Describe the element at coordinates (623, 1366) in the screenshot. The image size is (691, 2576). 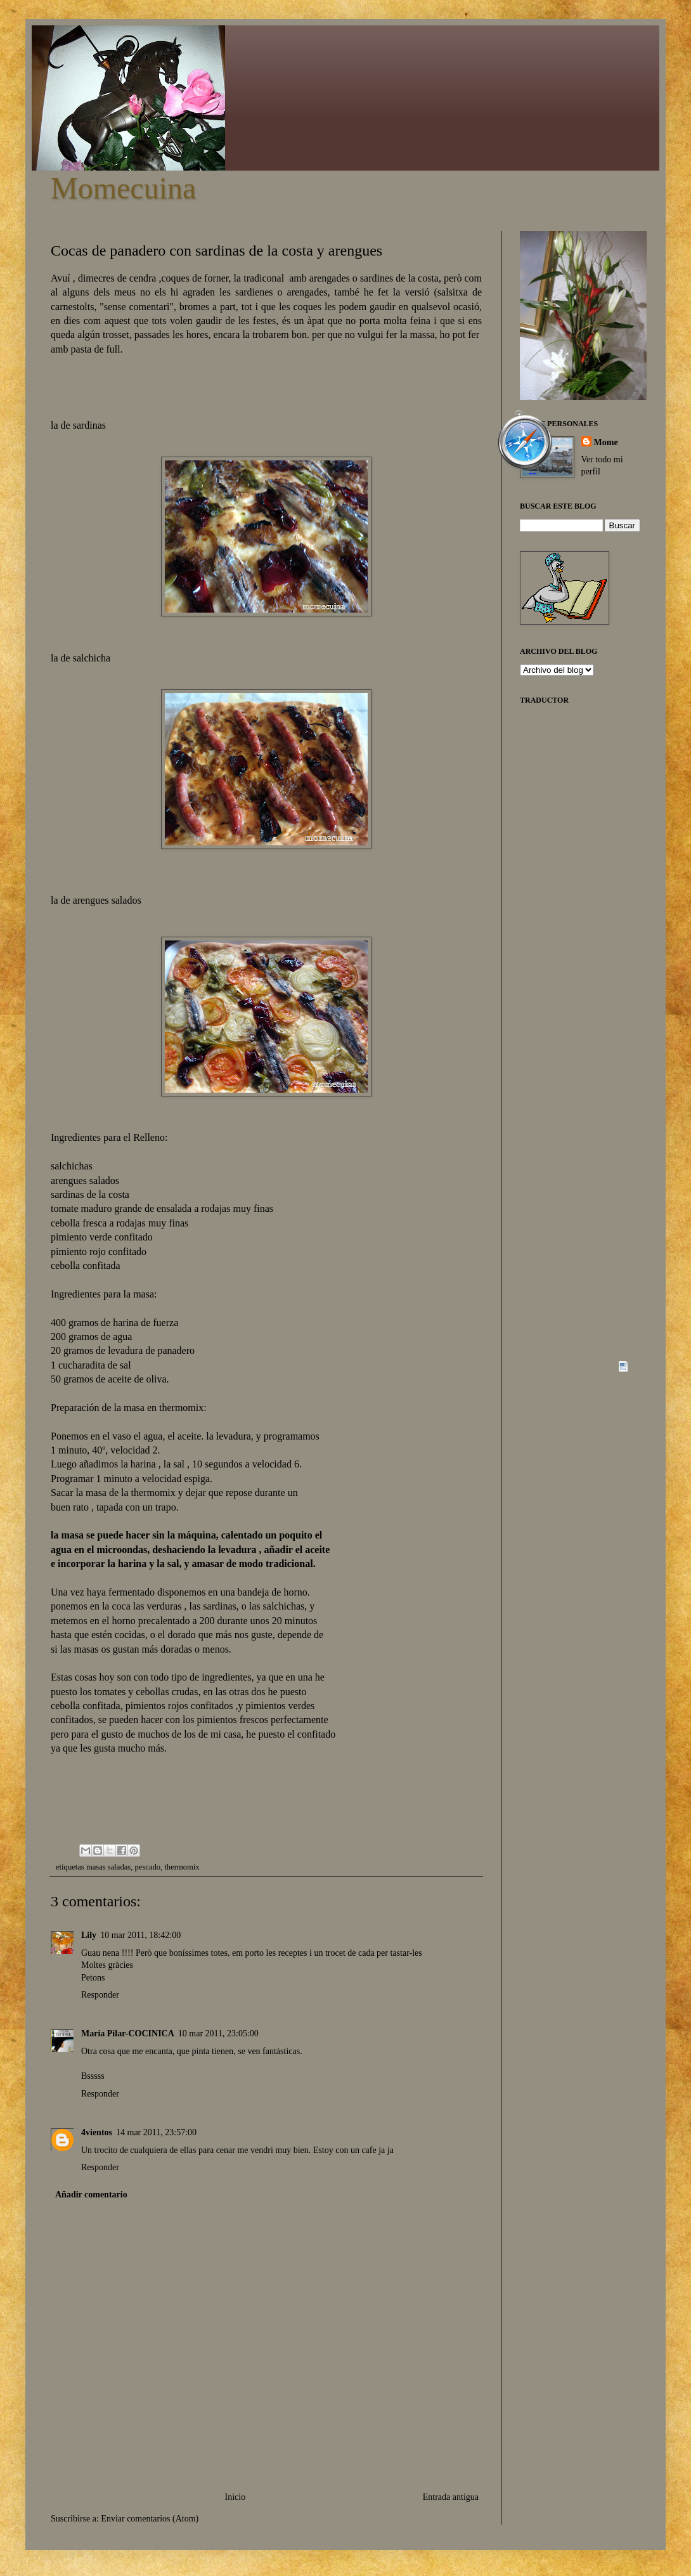
I see `select all content in the current document` at that location.